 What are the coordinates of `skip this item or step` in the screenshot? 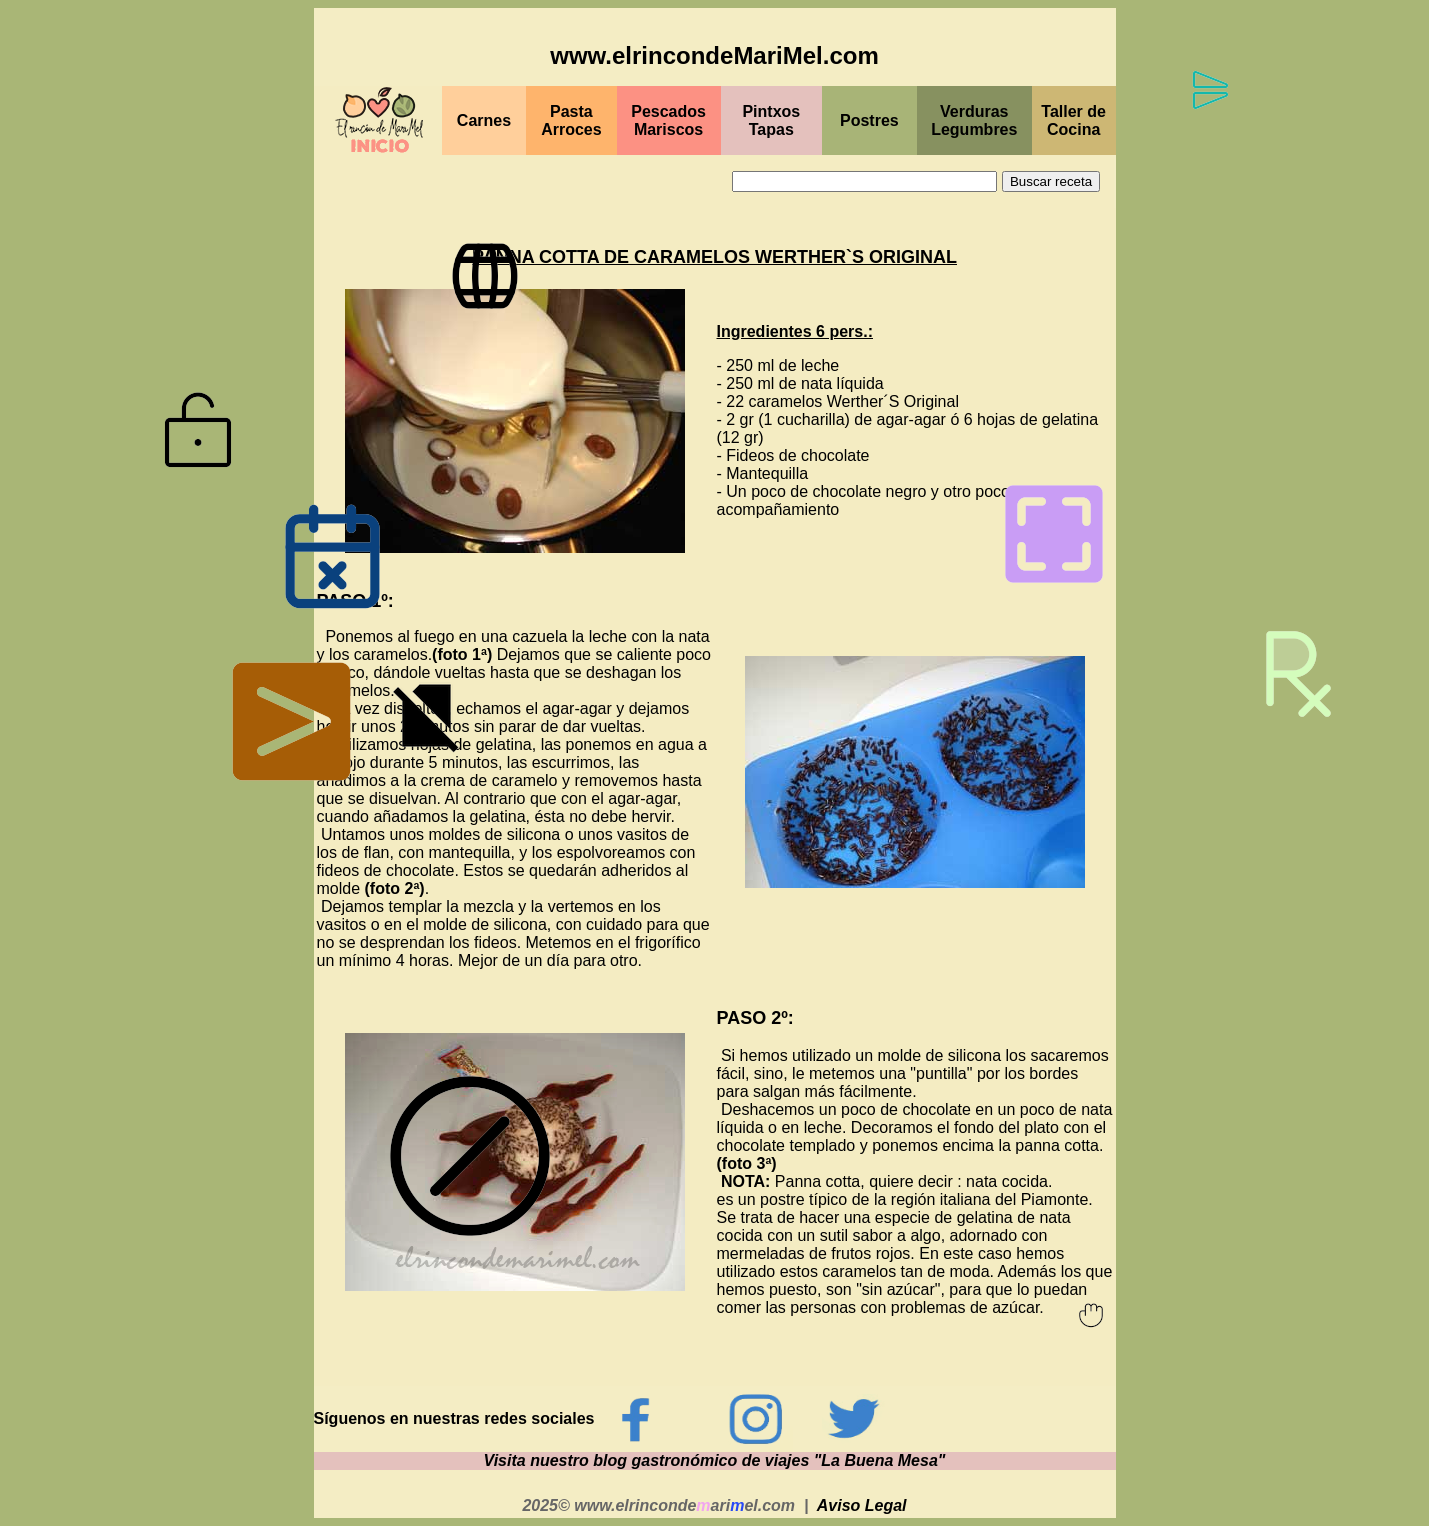 It's located at (470, 1156).